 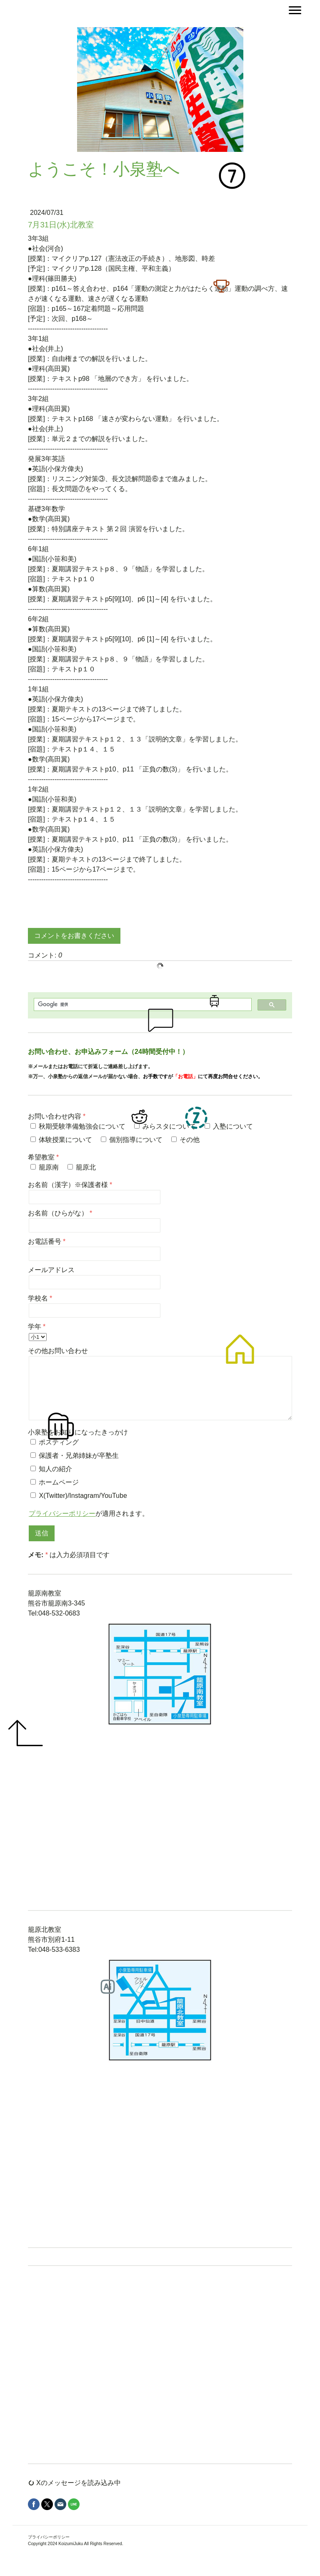 What do you see at coordinates (196, 1118) in the screenshot?
I see `indicates a loading or processing state for sleep mode` at bounding box center [196, 1118].